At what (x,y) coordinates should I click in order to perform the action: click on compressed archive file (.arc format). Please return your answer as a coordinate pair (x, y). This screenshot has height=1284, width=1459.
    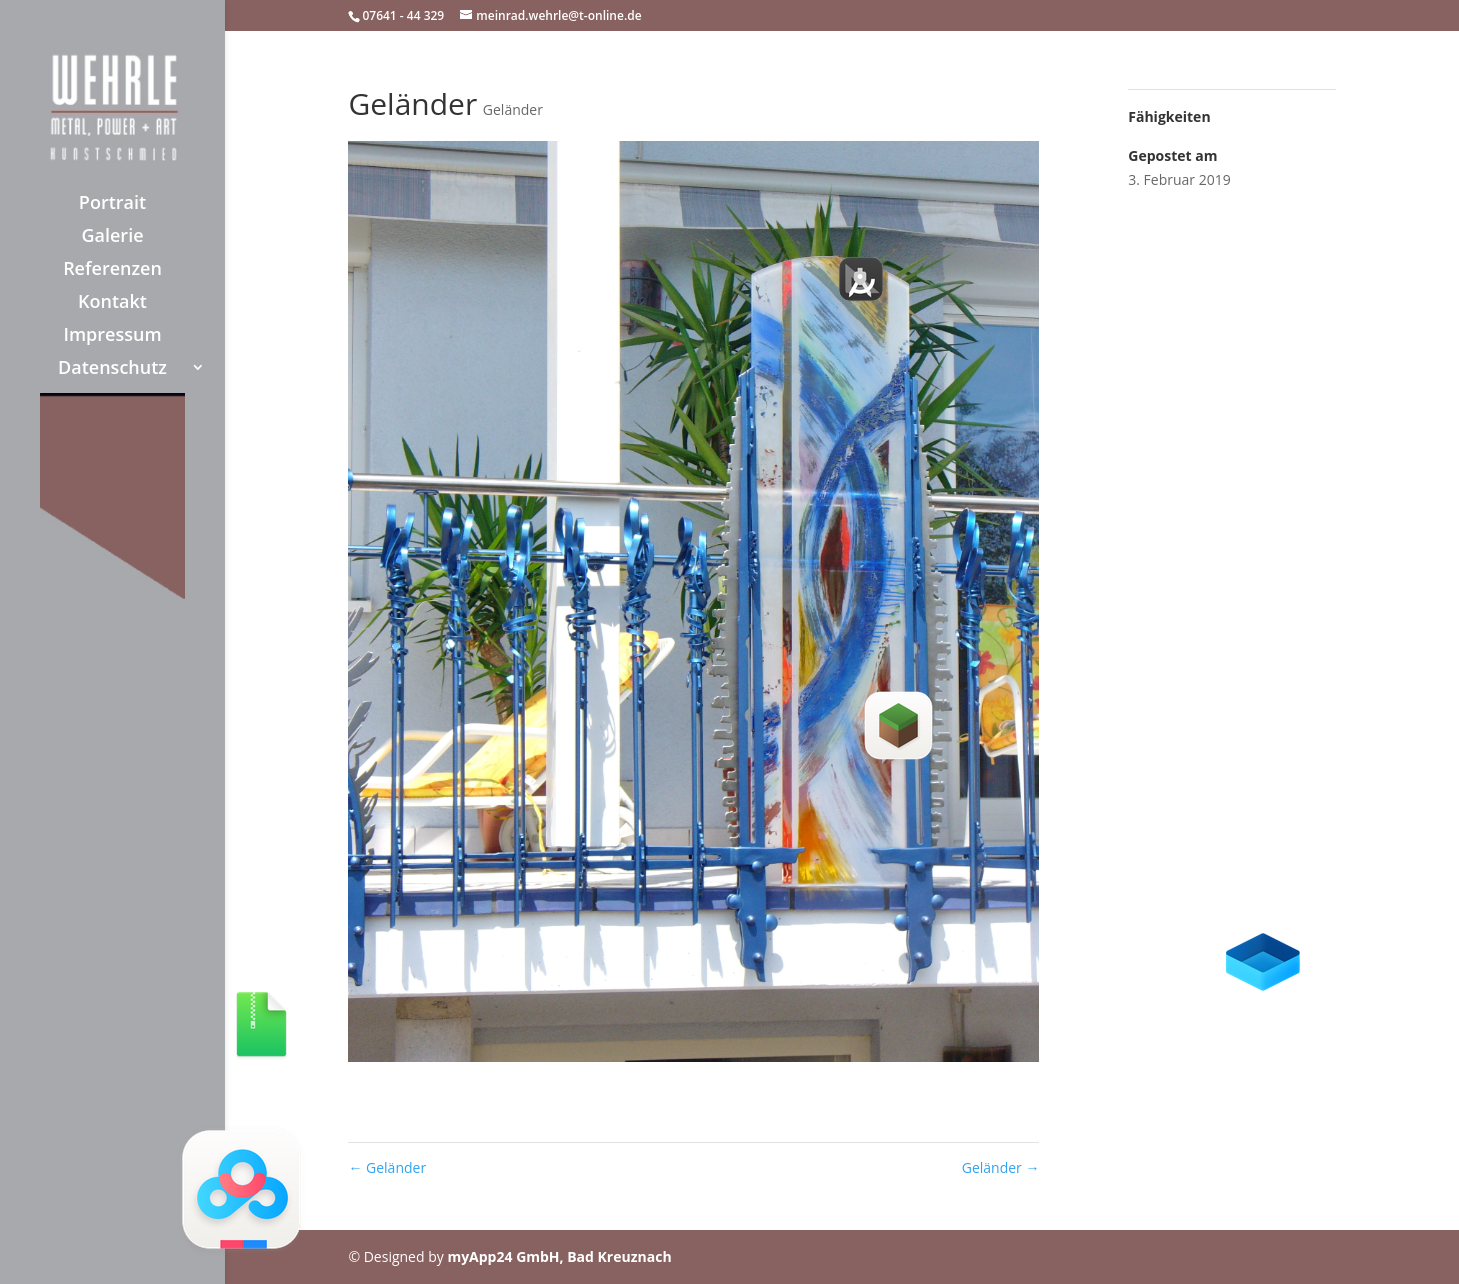
    Looking at the image, I should click on (261, 1025).